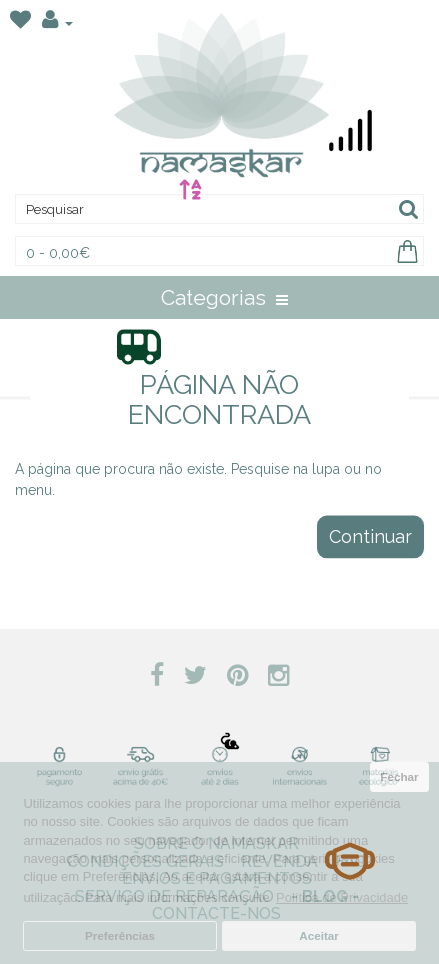 The image size is (439, 964). I want to click on indicates mask required or health safety guidelines, so click(350, 862).